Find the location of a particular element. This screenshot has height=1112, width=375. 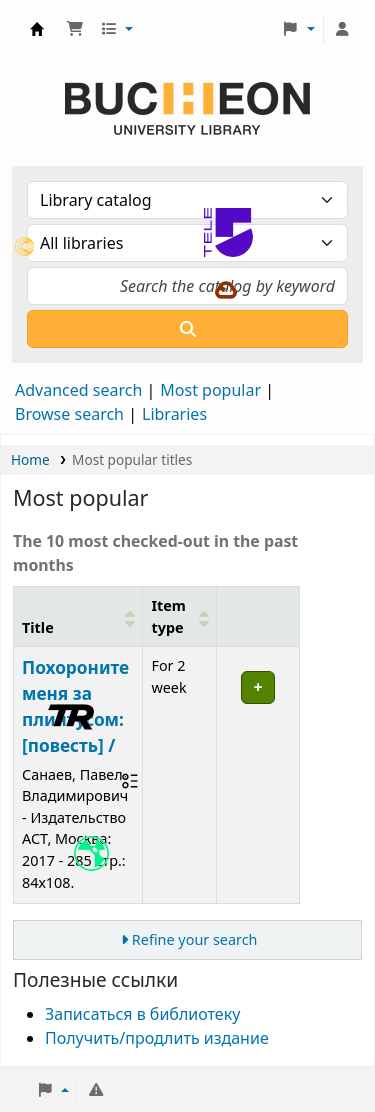

open photobucket app is located at coordinates (24, 246).